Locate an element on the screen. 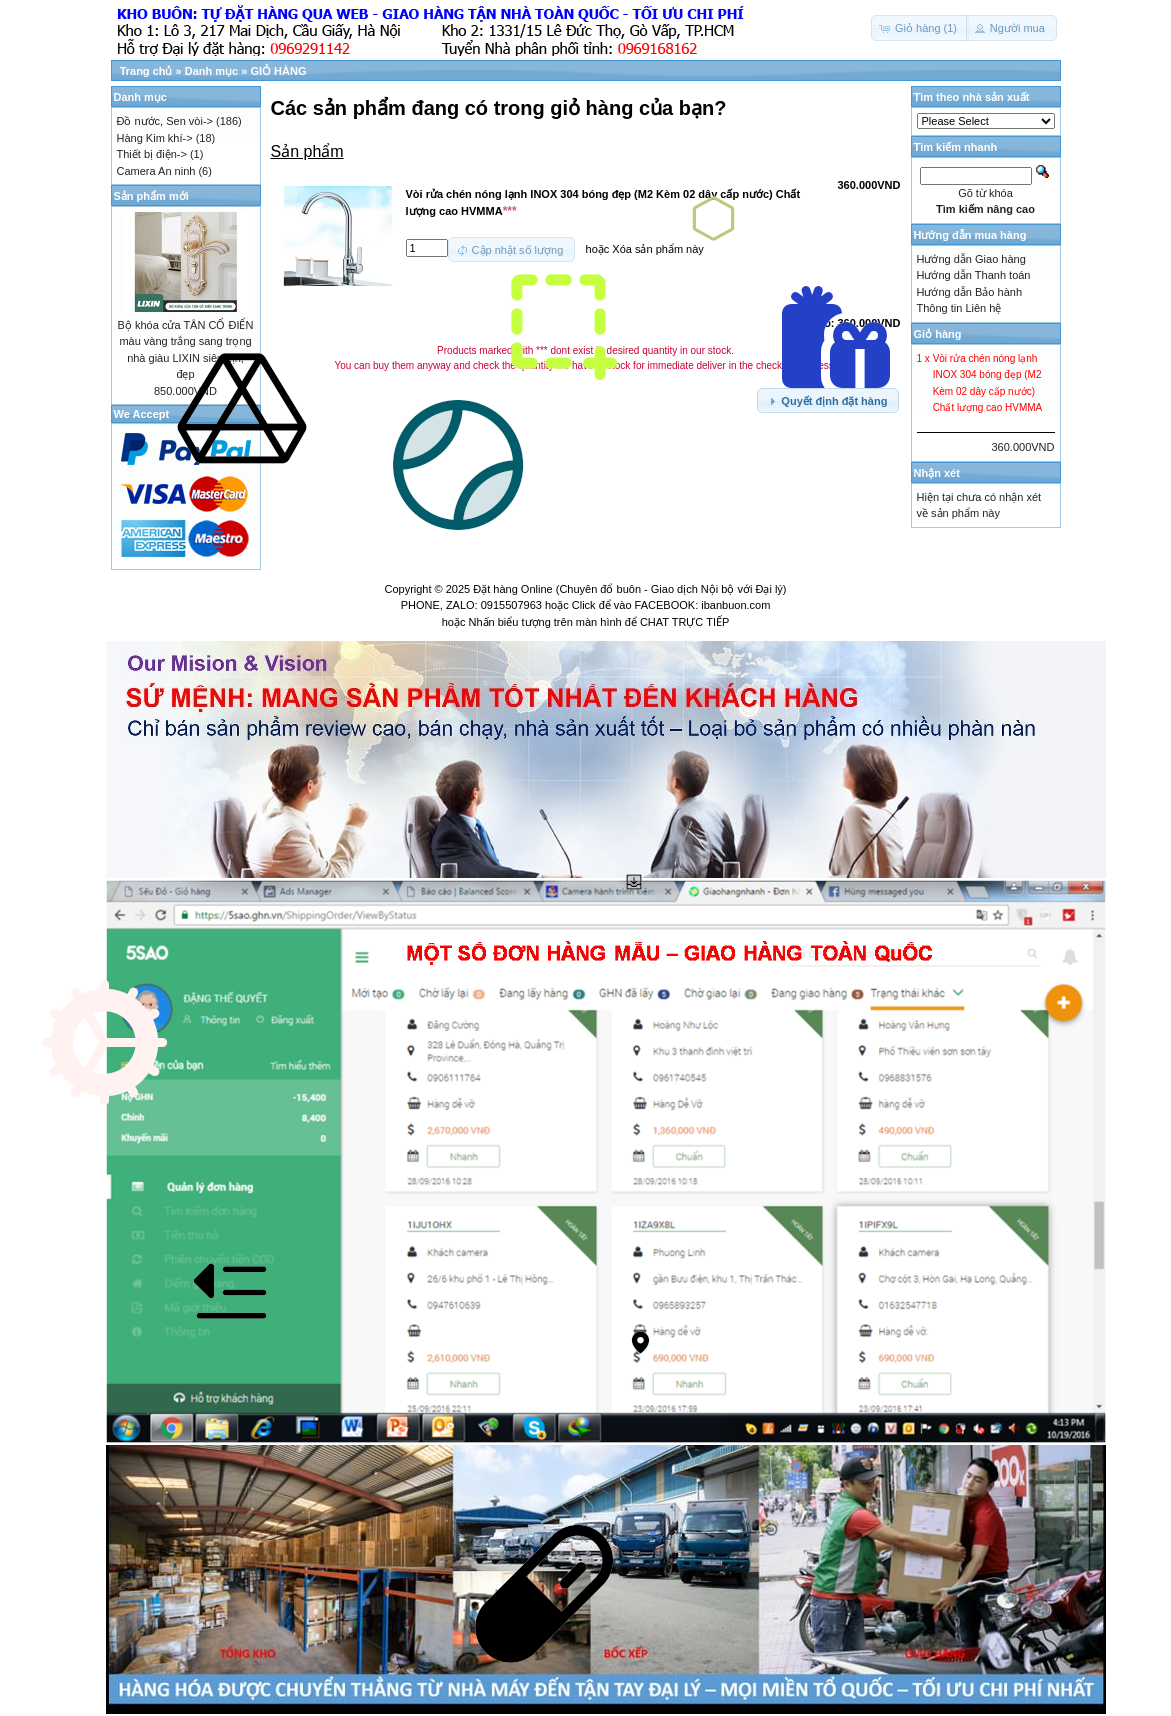  download file to inbox or tray is located at coordinates (634, 882).